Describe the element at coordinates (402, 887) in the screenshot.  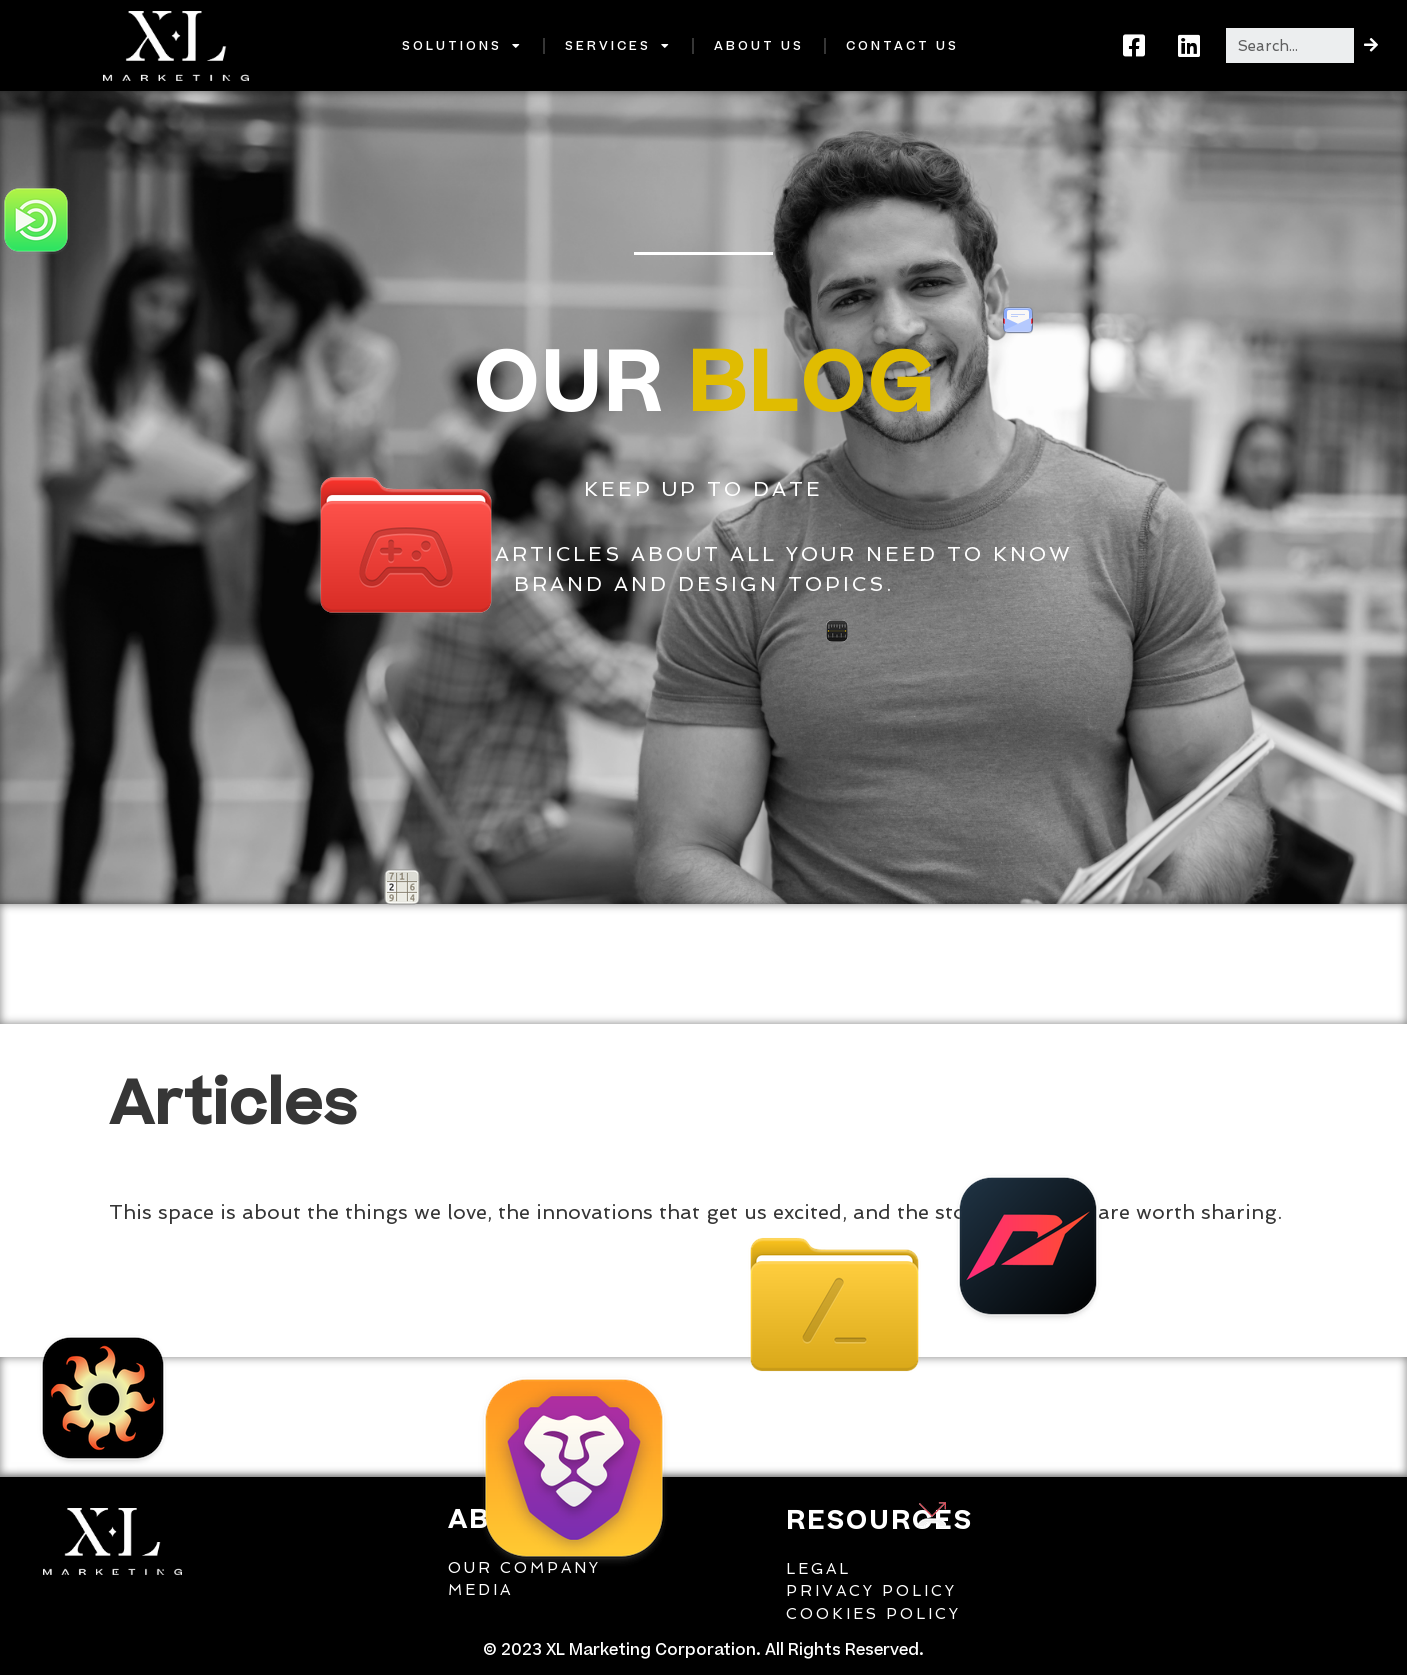
I see `launch gnome sudoku puzzle game` at that location.